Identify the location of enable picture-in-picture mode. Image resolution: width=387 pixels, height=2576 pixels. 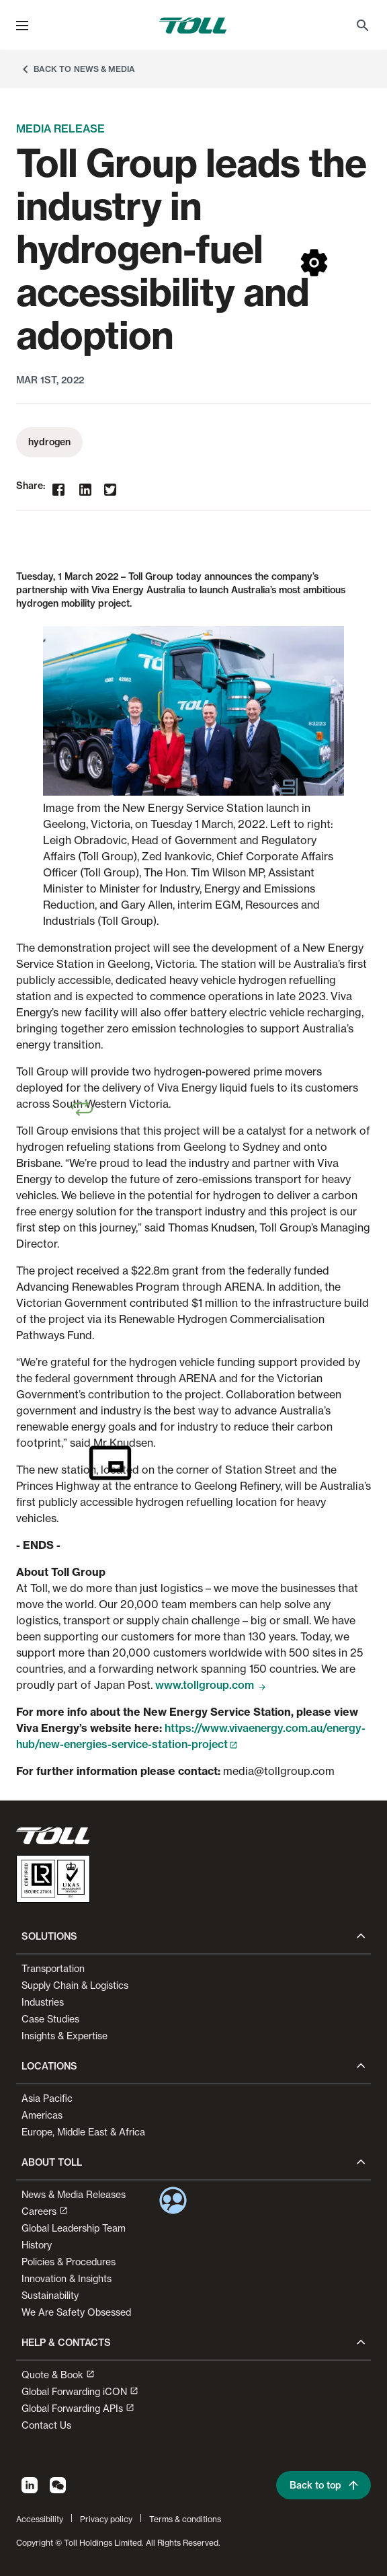
(110, 1463).